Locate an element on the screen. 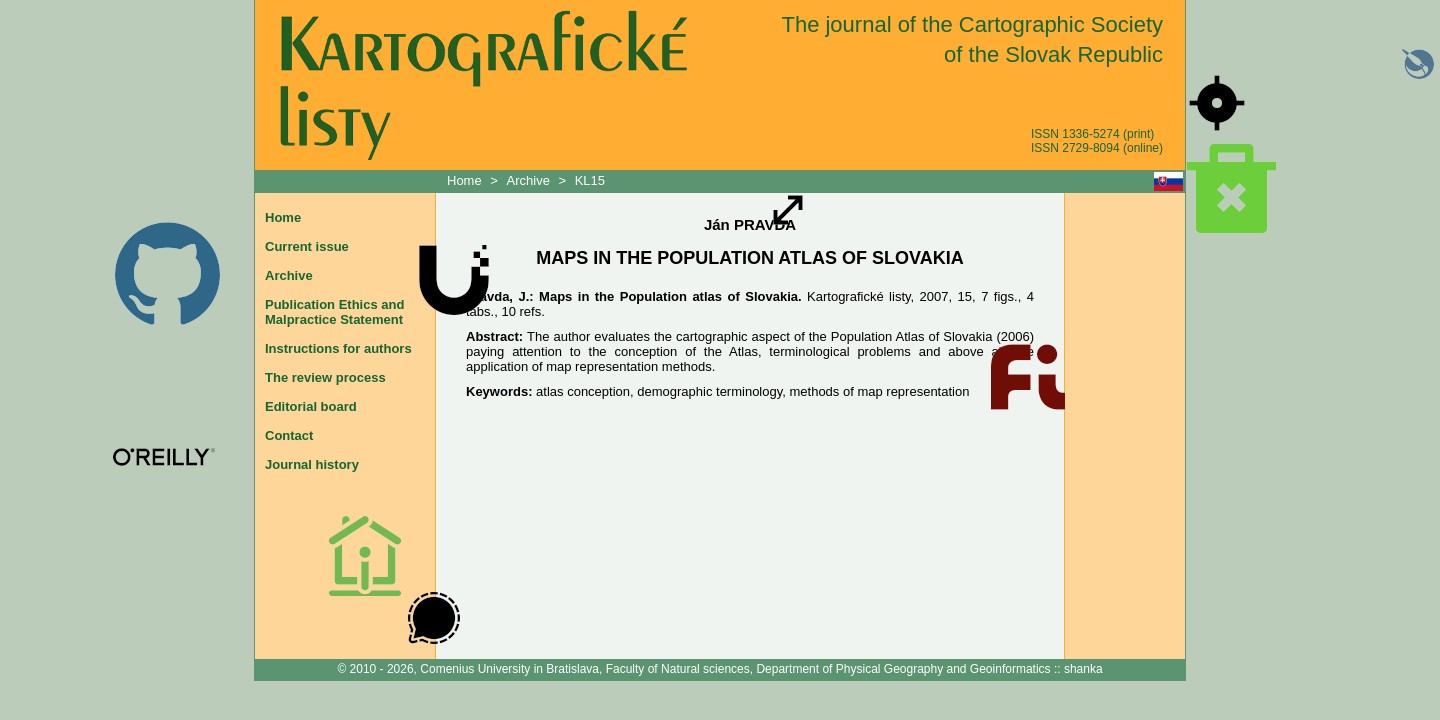 The image size is (1440, 720). visit o'reilly learning platform is located at coordinates (164, 457).